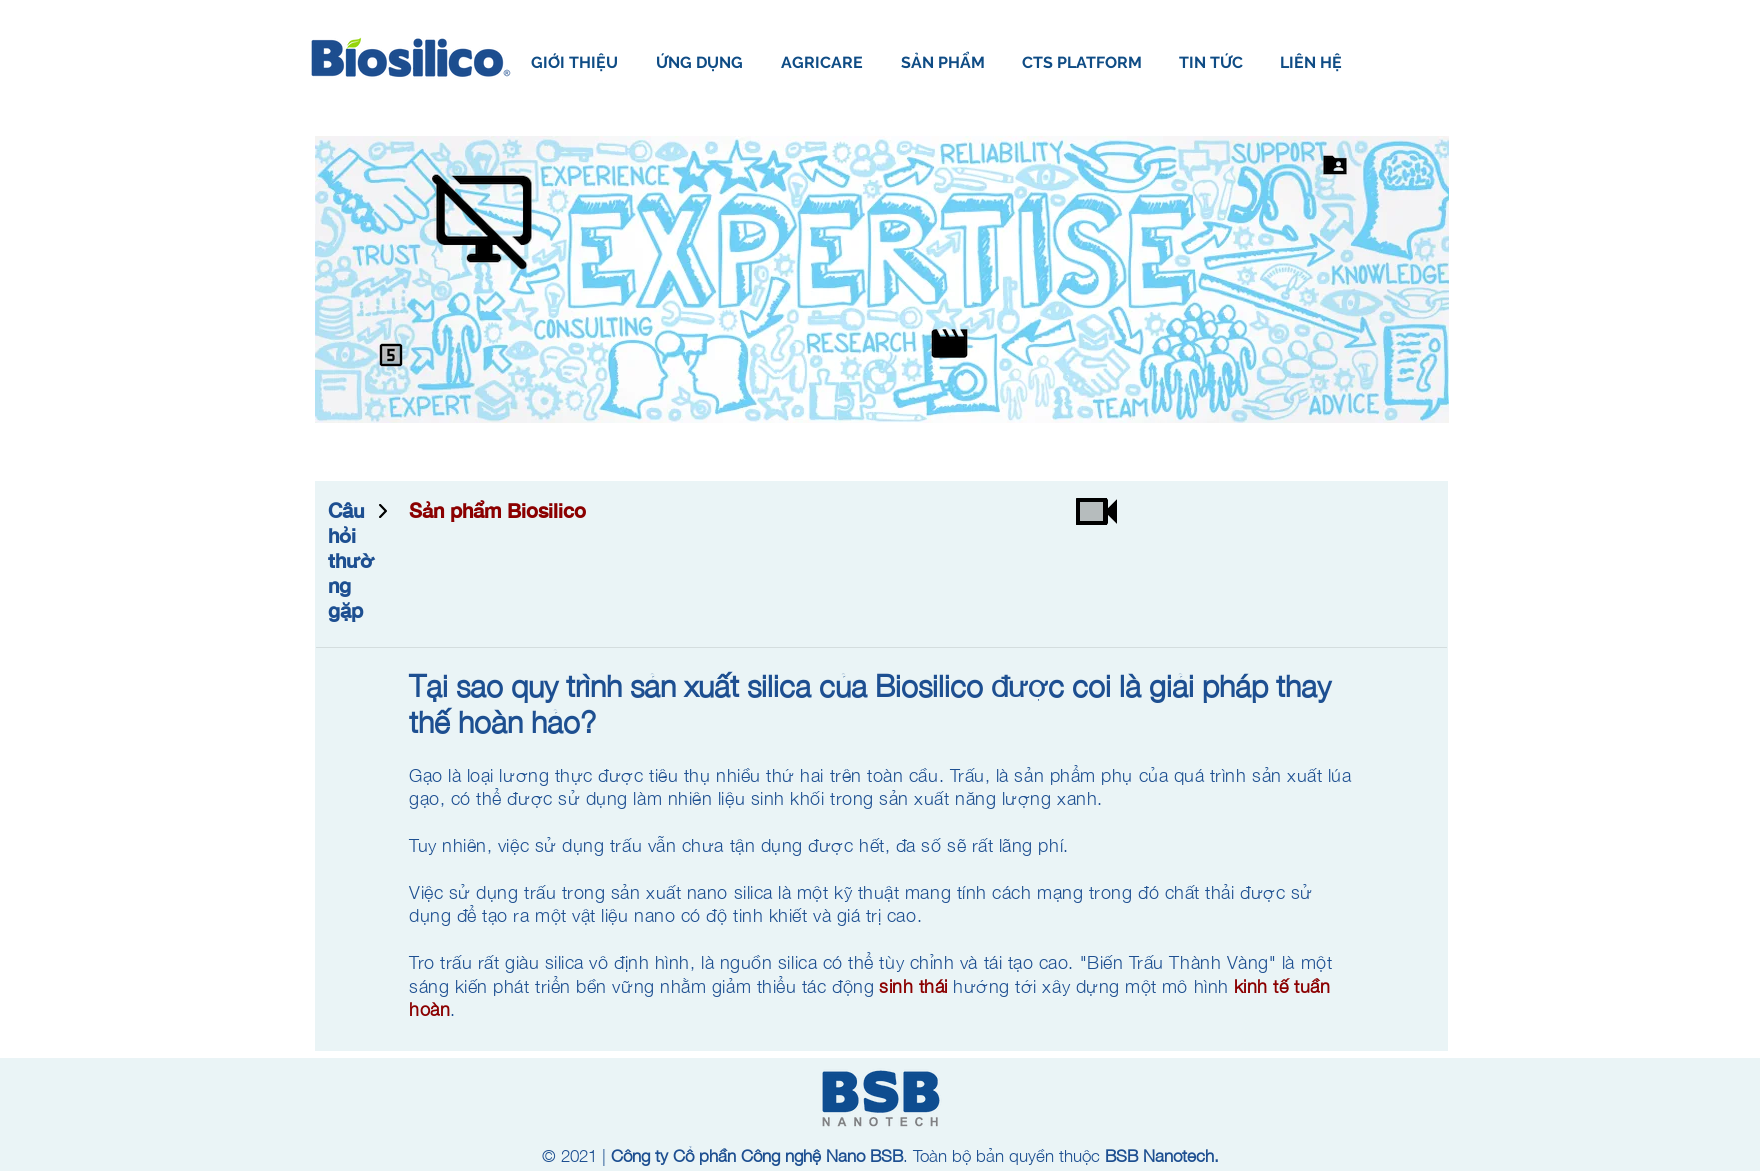  What do you see at coordinates (1096, 511) in the screenshot?
I see `start a video call` at bounding box center [1096, 511].